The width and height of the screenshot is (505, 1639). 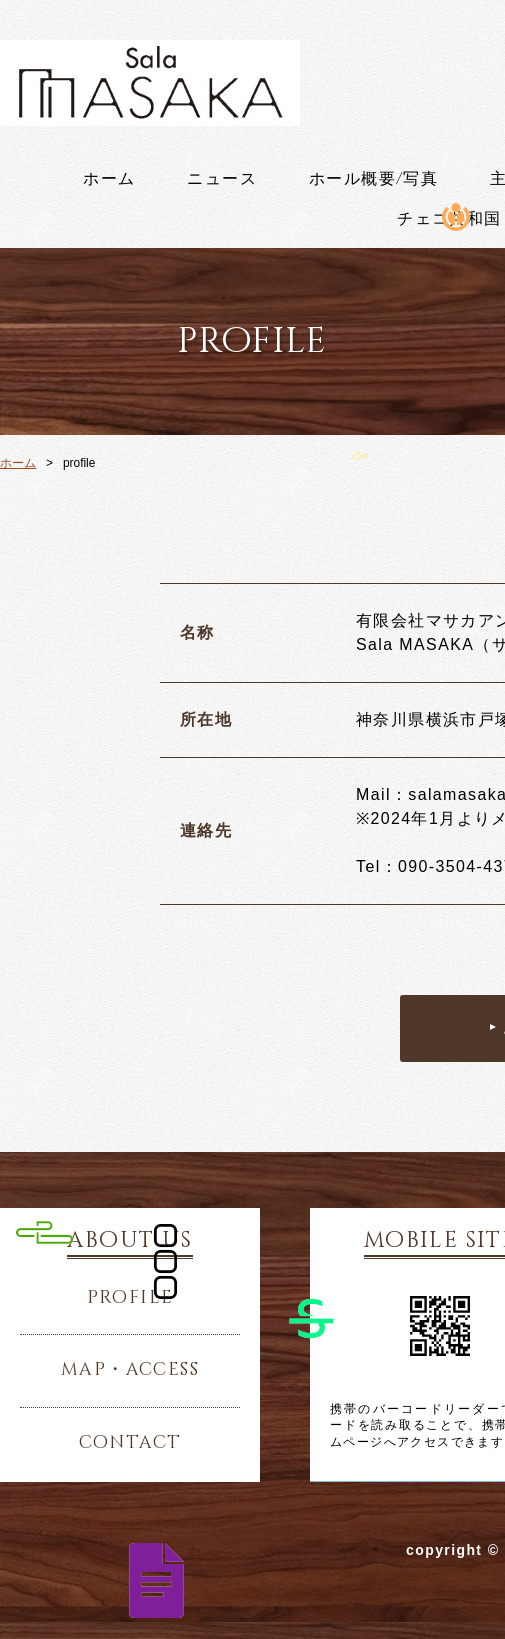 What do you see at coordinates (456, 217) in the screenshot?
I see `visit the Wikimedia Foundation website` at bounding box center [456, 217].